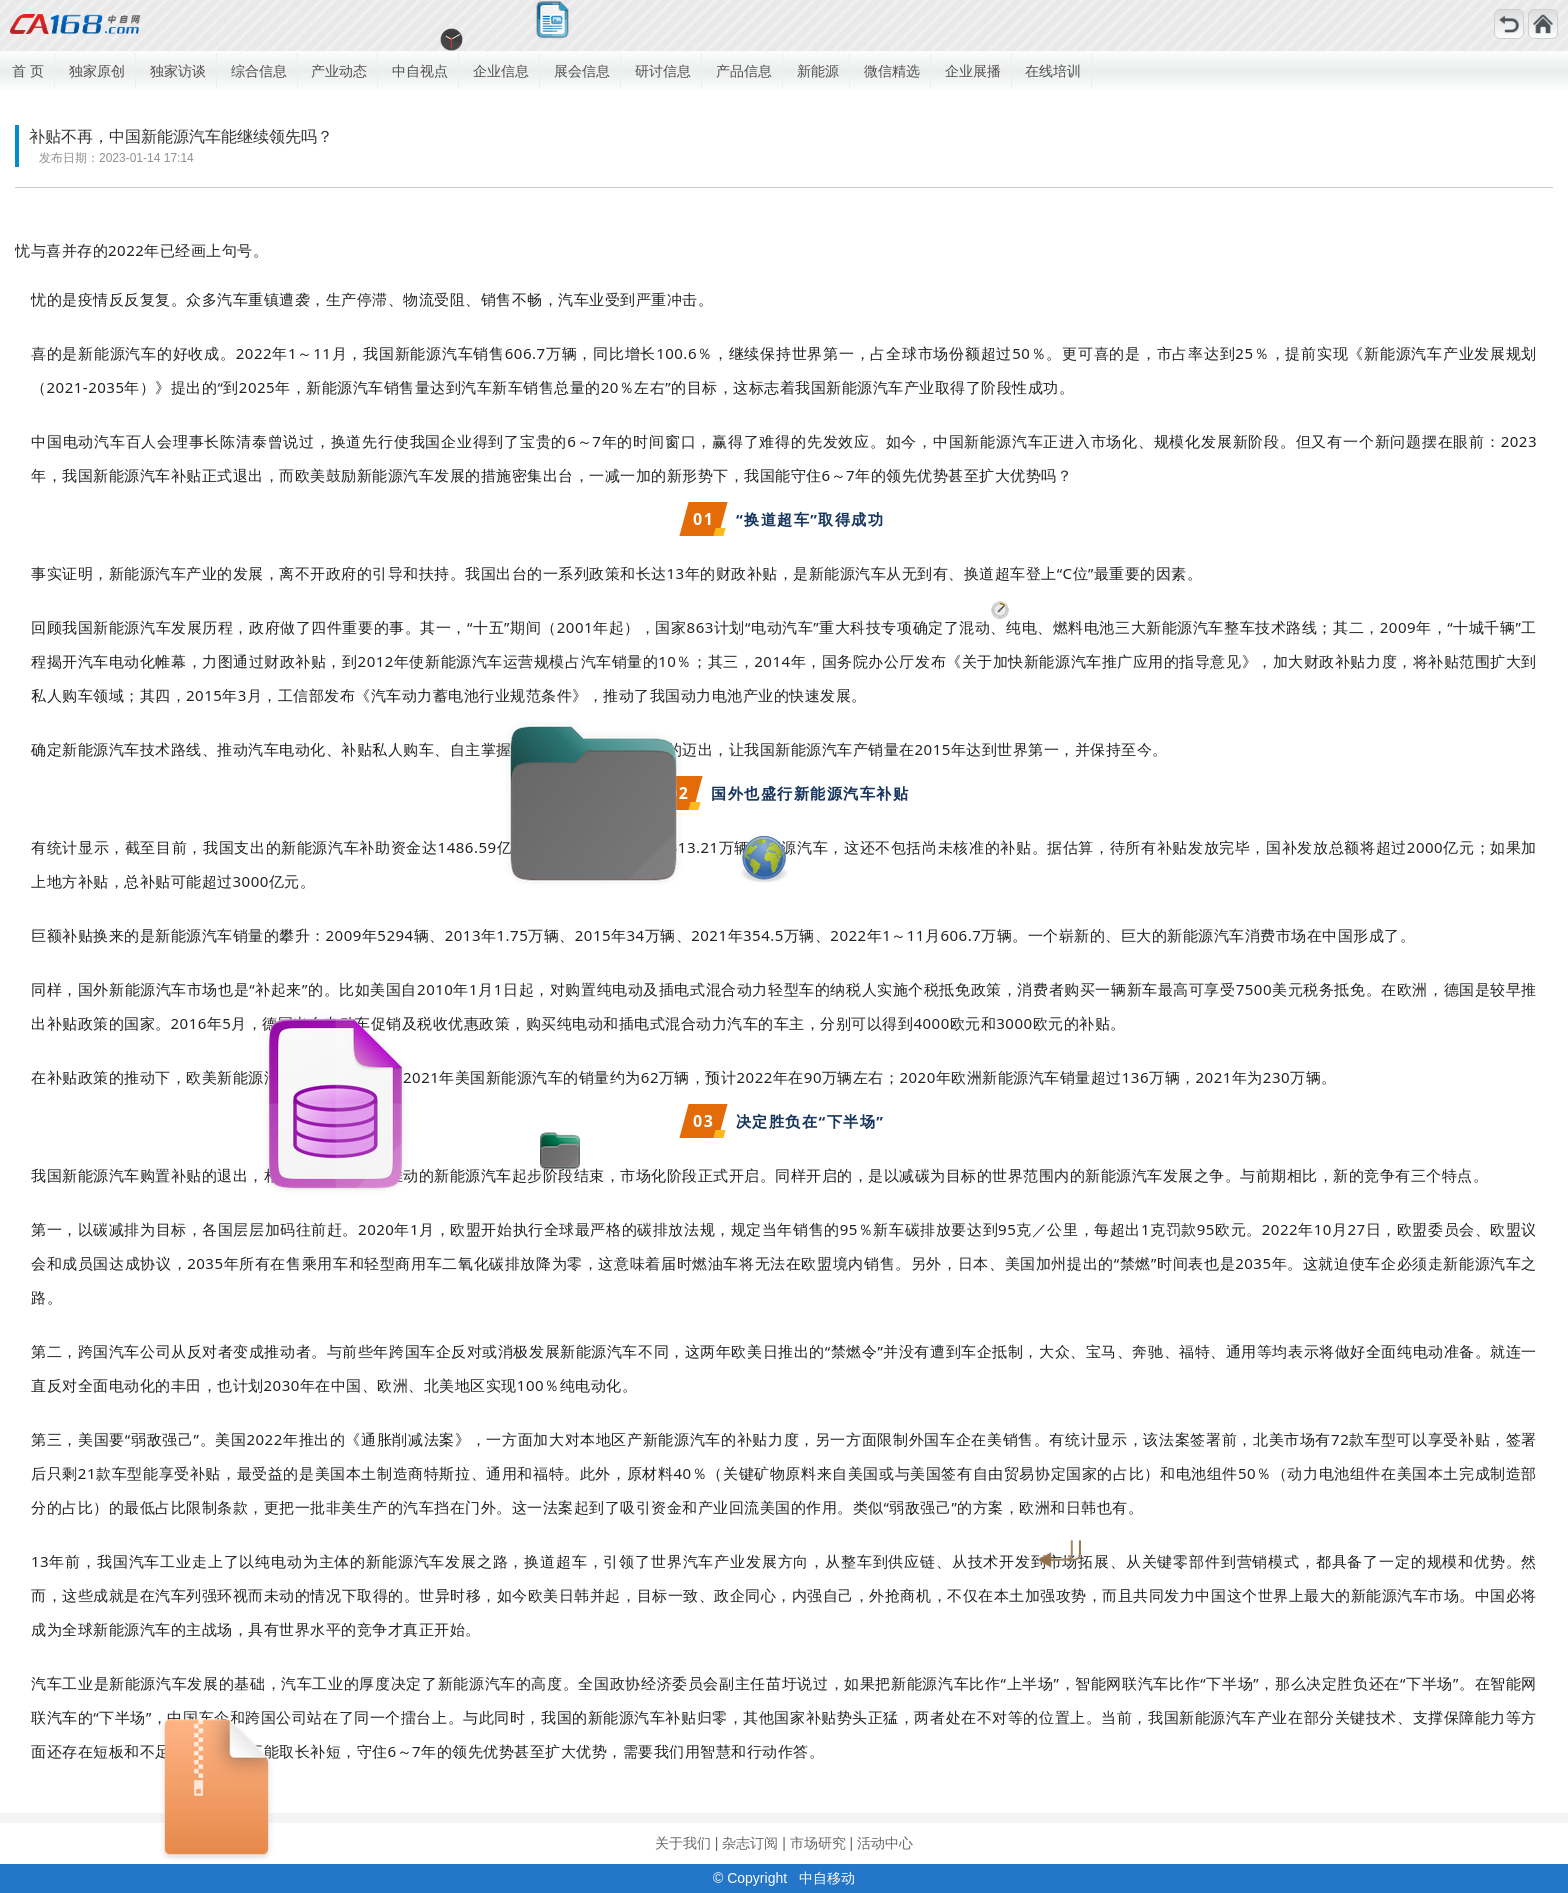 The height and width of the screenshot is (1893, 1568). I want to click on open folder containing files, so click(560, 1150).